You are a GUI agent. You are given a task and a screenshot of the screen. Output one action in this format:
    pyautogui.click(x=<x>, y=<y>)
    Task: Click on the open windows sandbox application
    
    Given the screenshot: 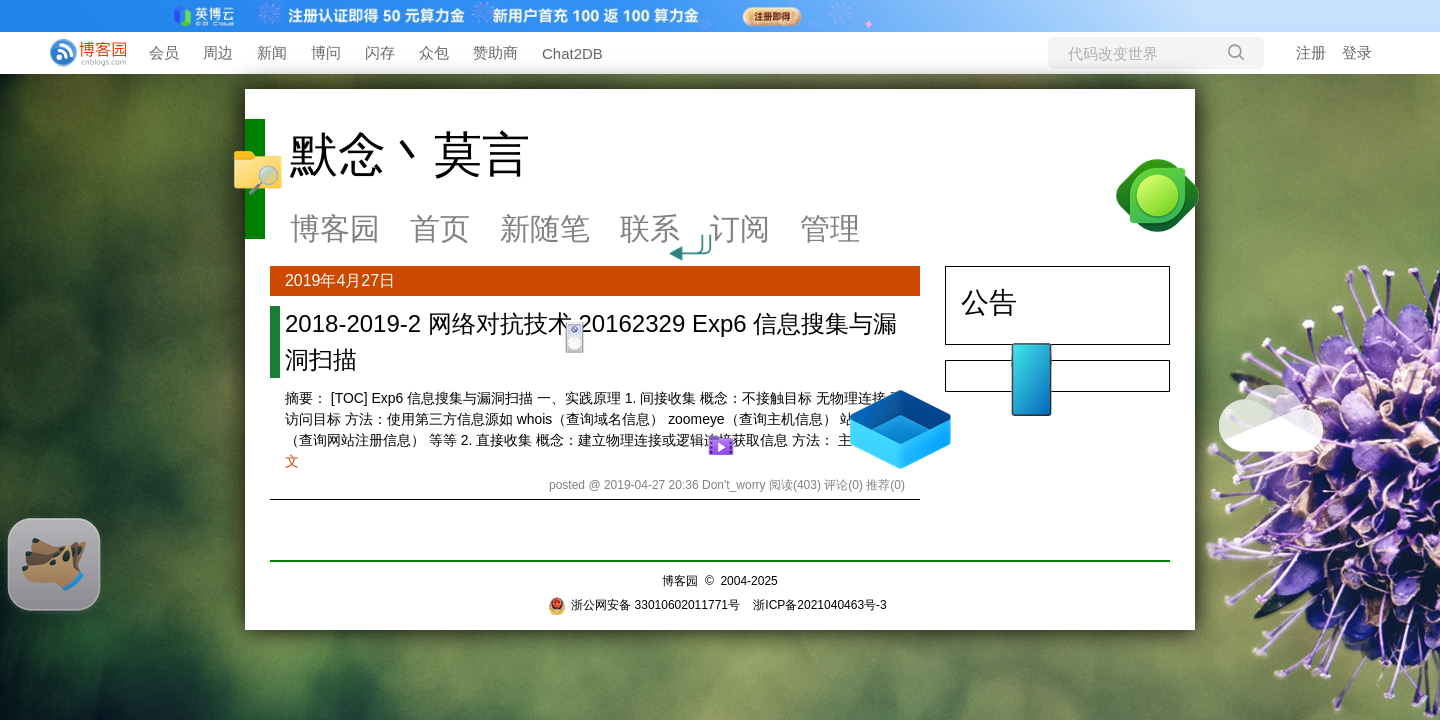 What is the action you would take?
    pyautogui.click(x=900, y=429)
    